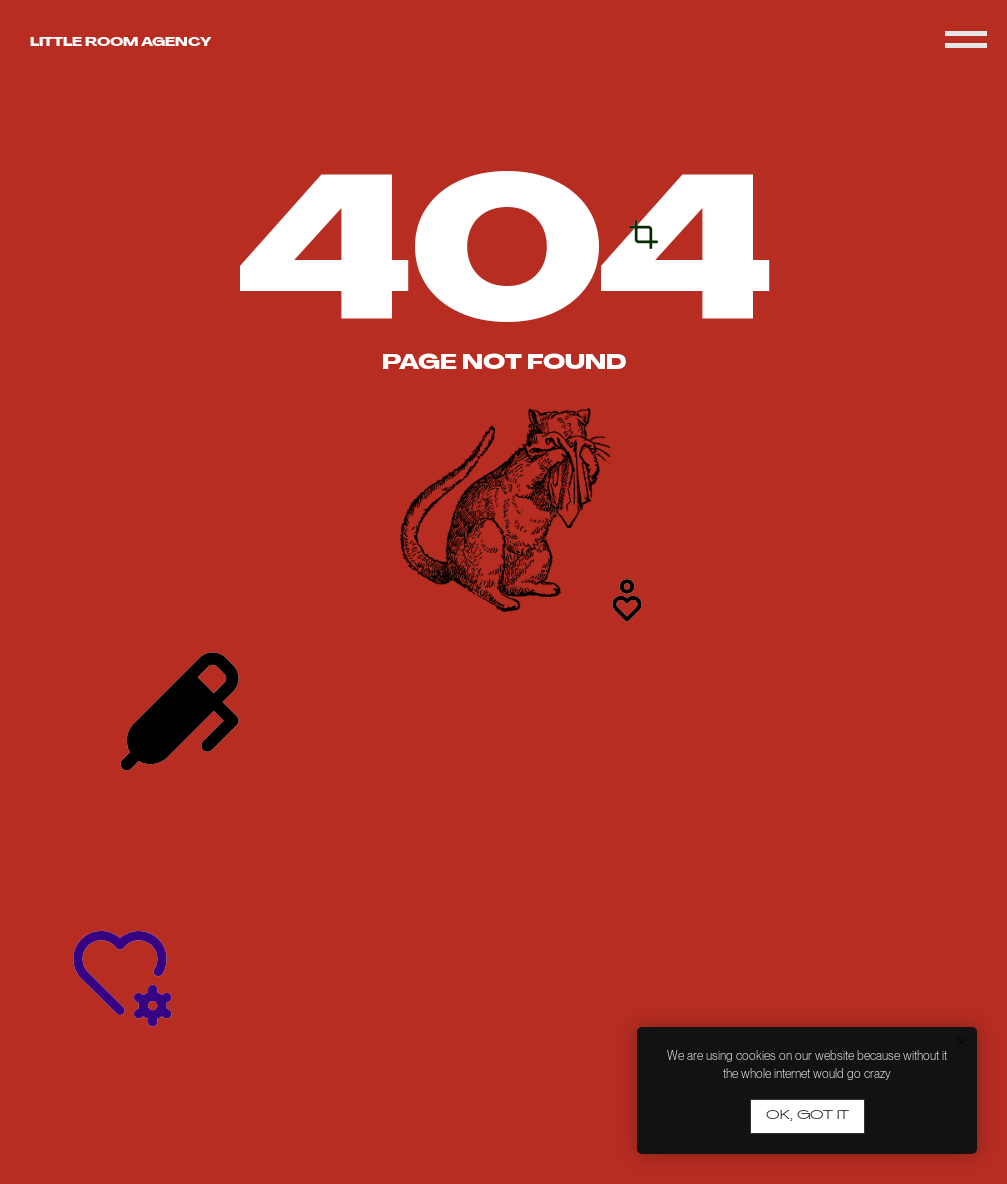 This screenshot has width=1007, height=1184. What do you see at coordinates (120, 973) in the screenshot?
I see `manage favorites settings` at bounding box center [120, 973].